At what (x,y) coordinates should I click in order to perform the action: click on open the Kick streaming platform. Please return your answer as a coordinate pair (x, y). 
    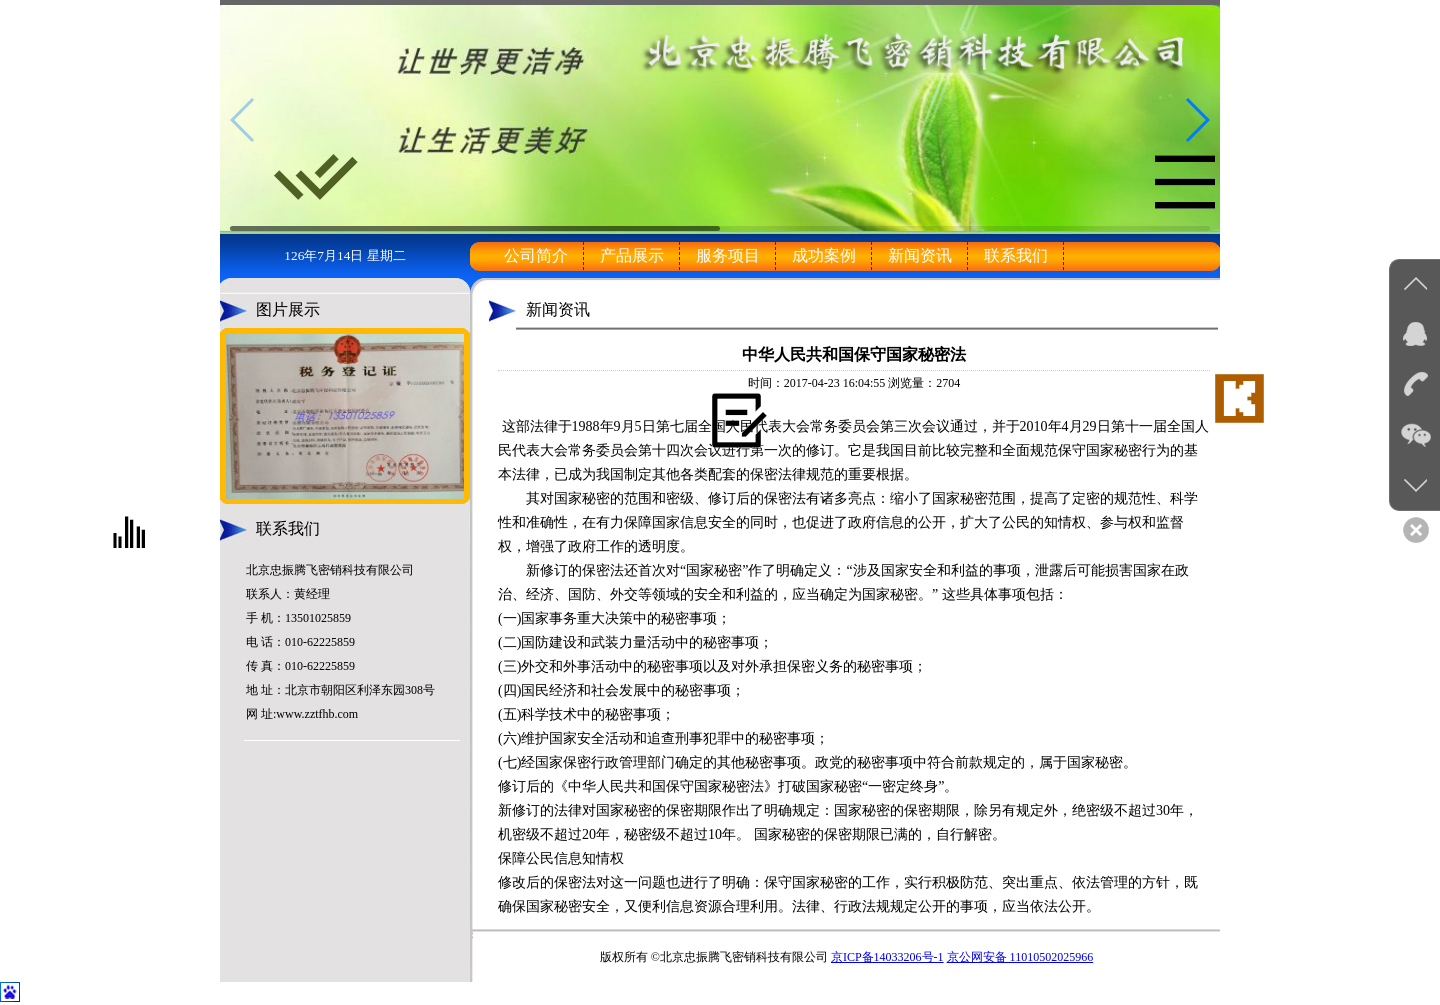
    Looking at the image, I should click on (1239, 398).